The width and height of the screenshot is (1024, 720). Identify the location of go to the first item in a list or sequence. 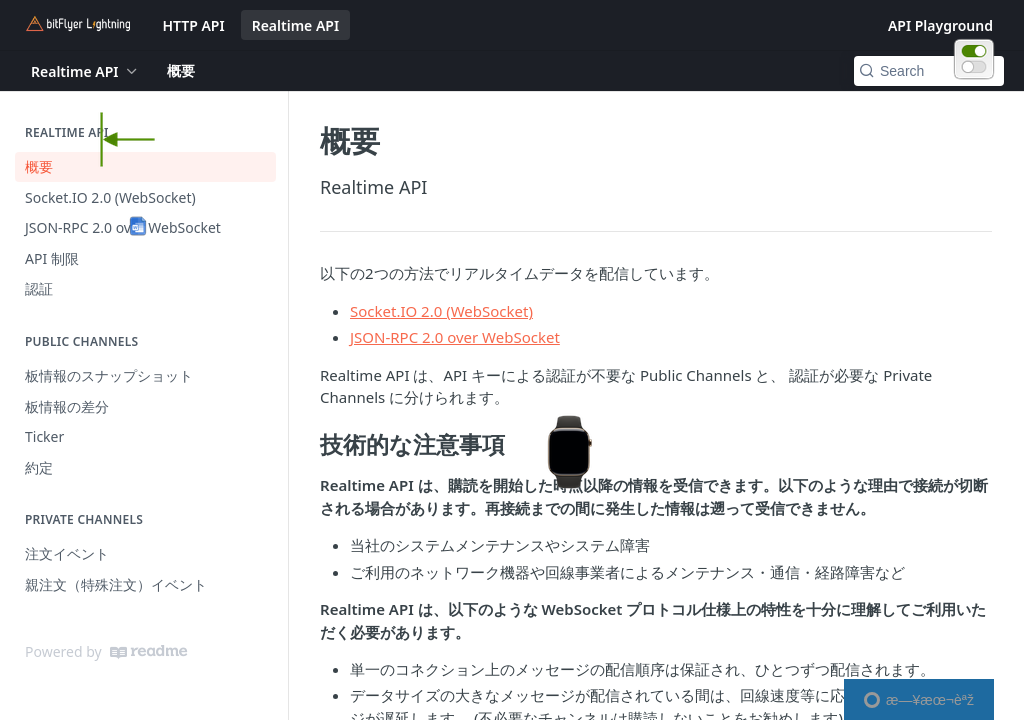
(127, 139).